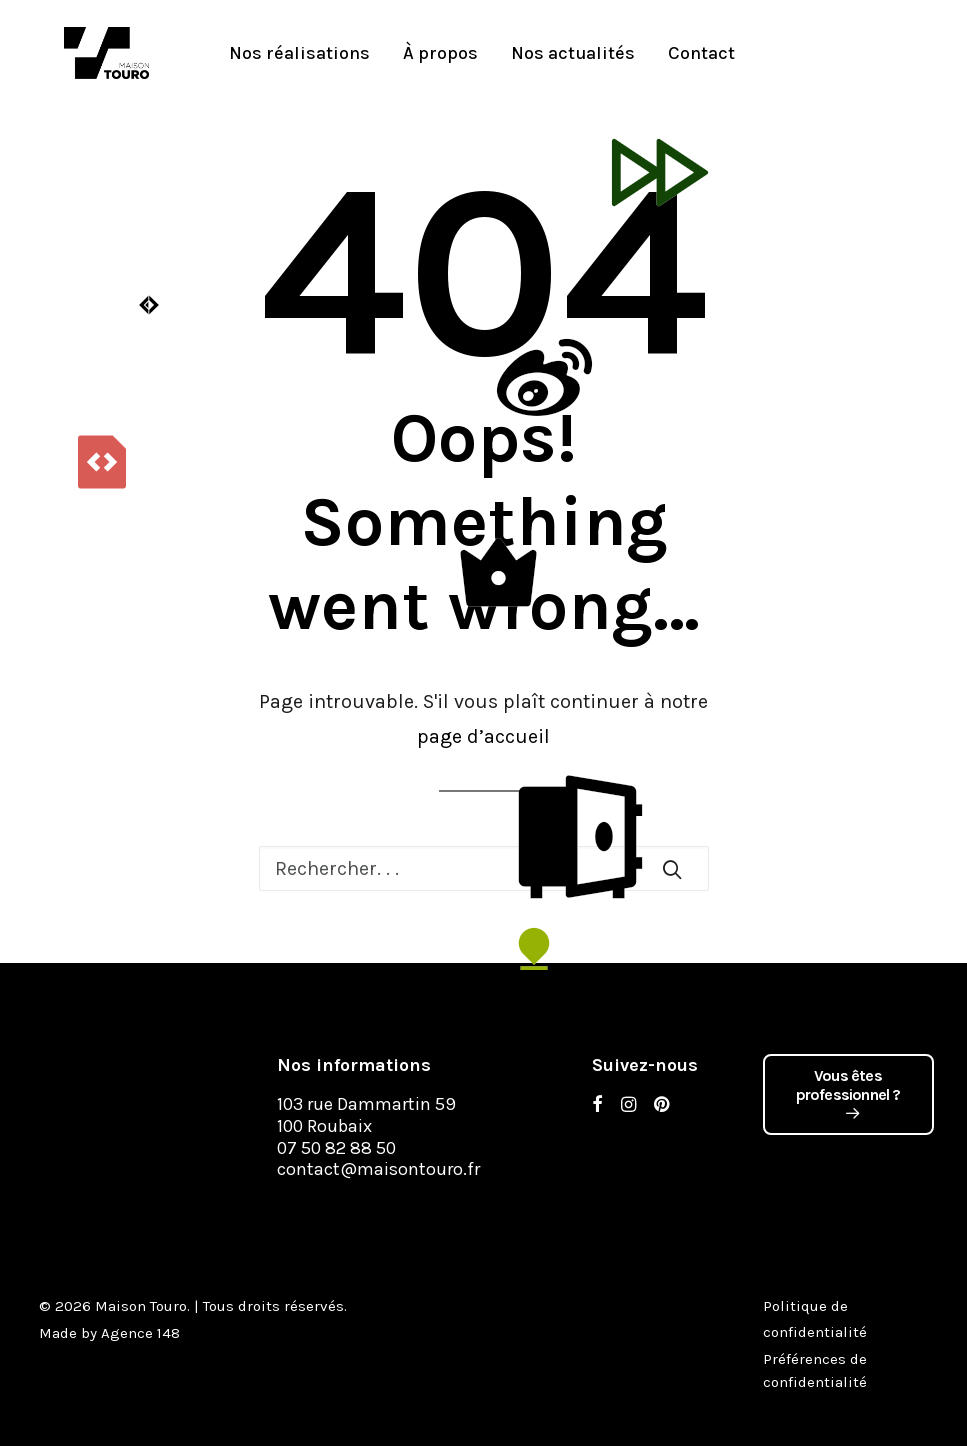  I want to click on indicates code written in F# programming language, so click(149, 305).